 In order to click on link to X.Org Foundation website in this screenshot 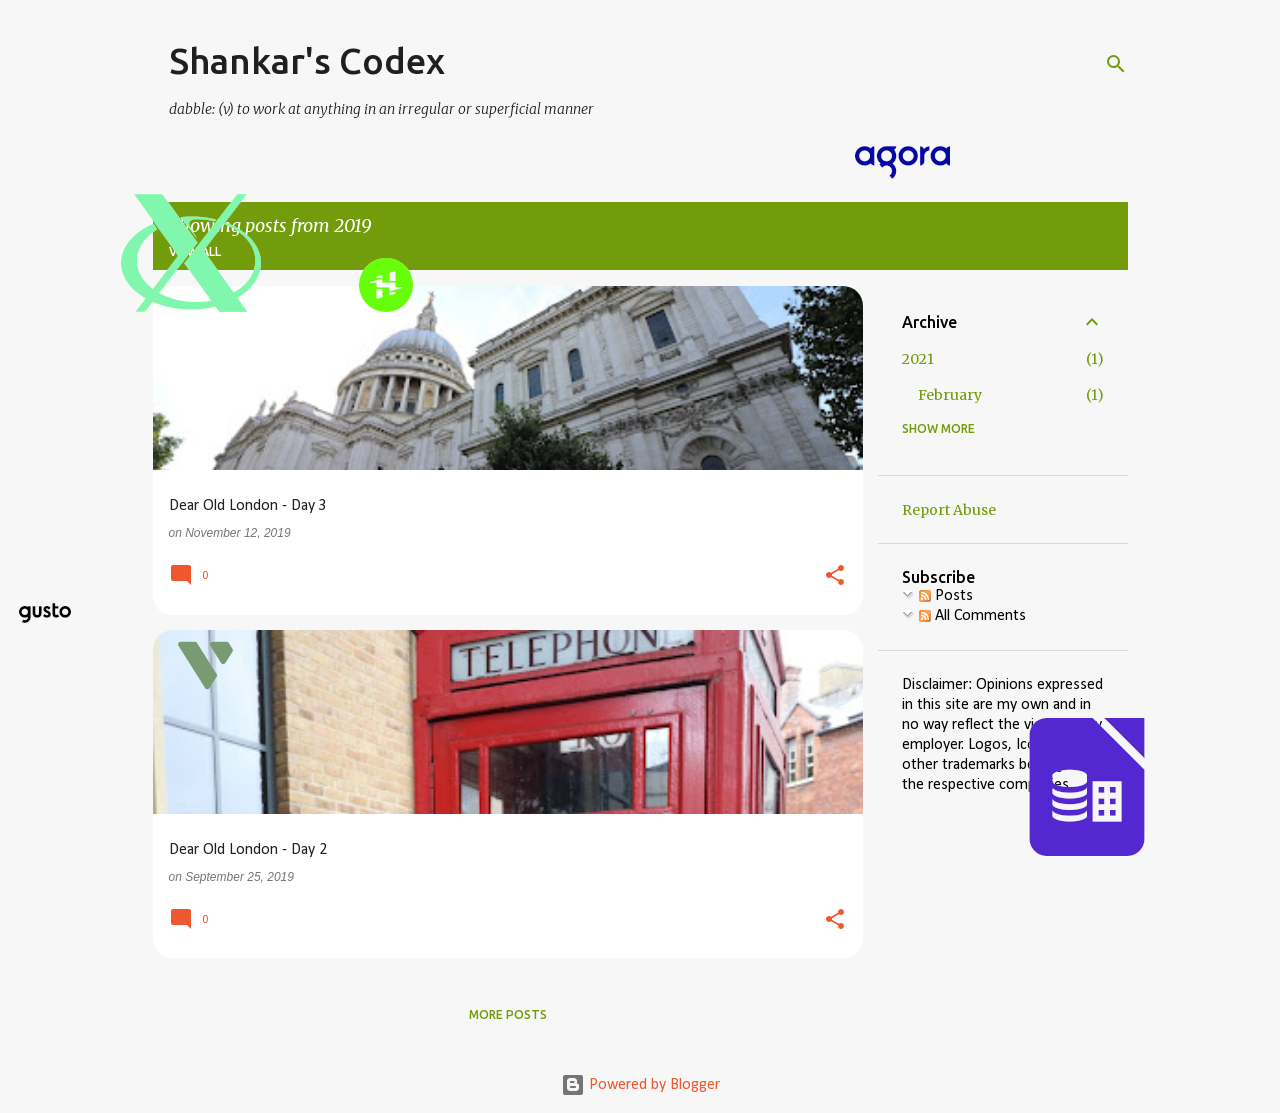, I will do `click(191, 253)`.